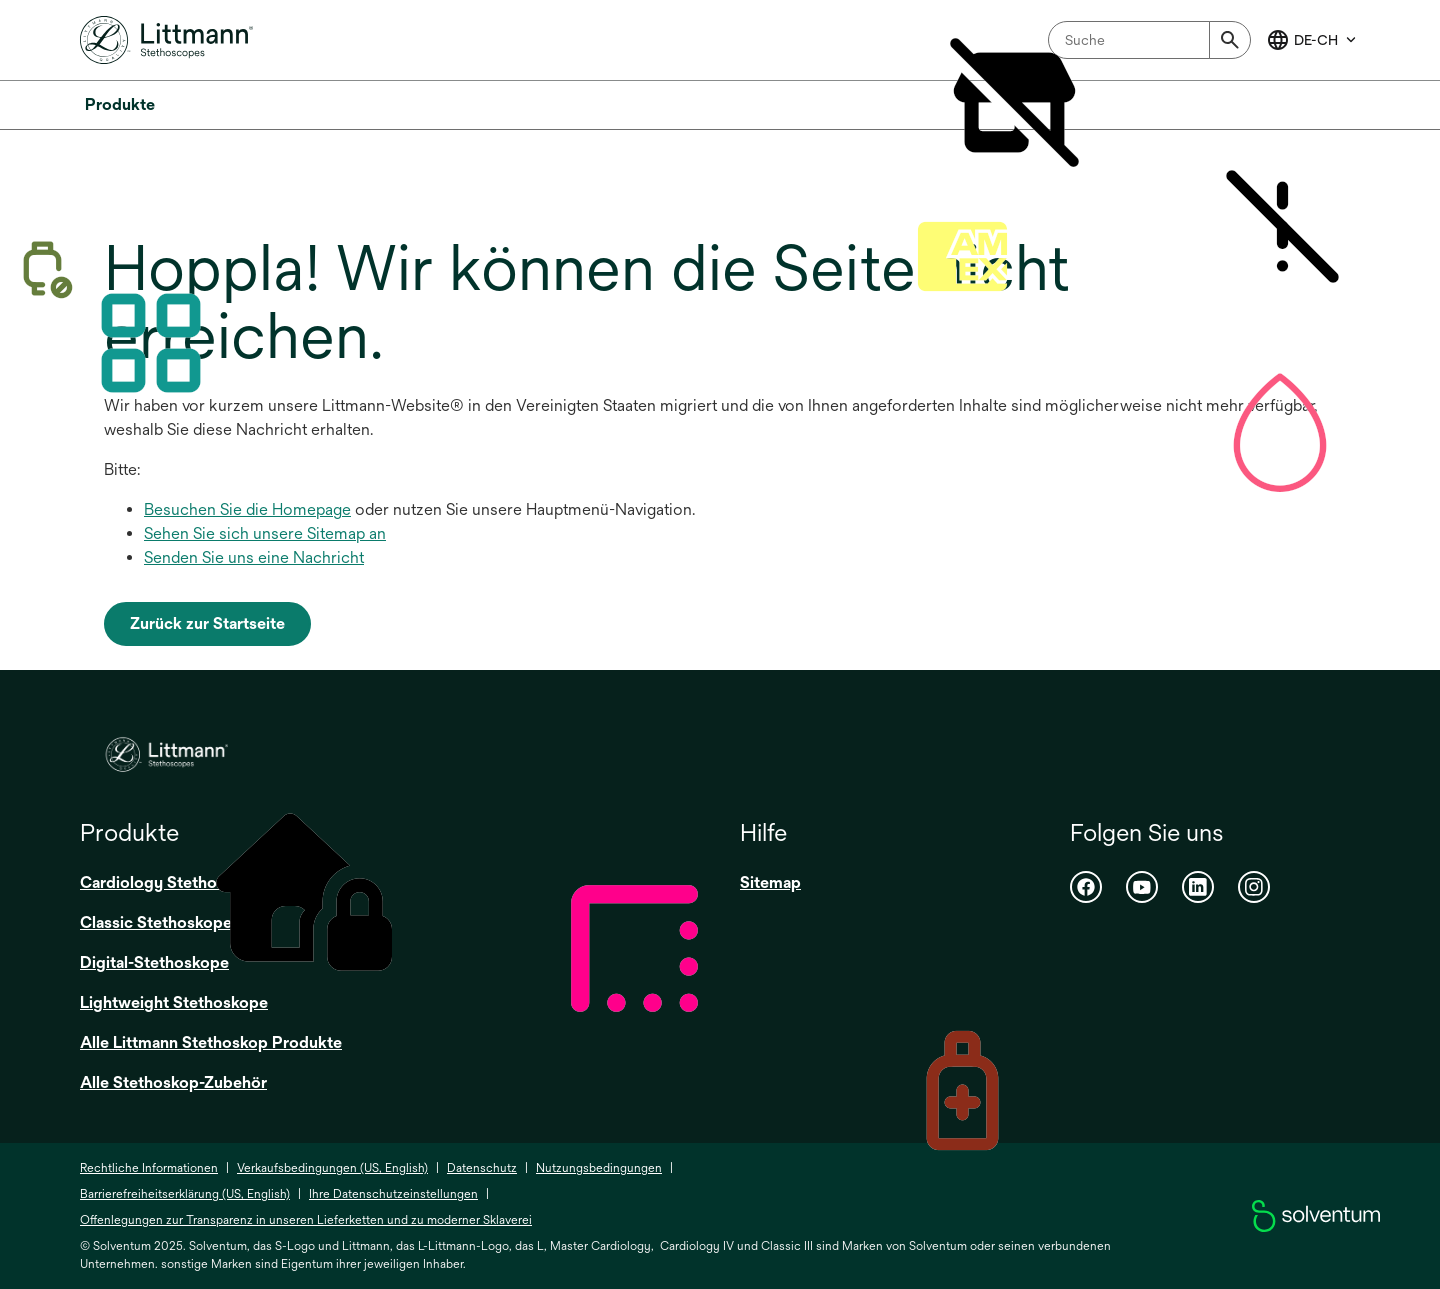 Image resolution: width=1440 pixels, height=1289 pixels. What do you see at coordinates (42, 268) in the screenshot?
I see `cancel smartwatch pairing` at bounding box center [42, 268].